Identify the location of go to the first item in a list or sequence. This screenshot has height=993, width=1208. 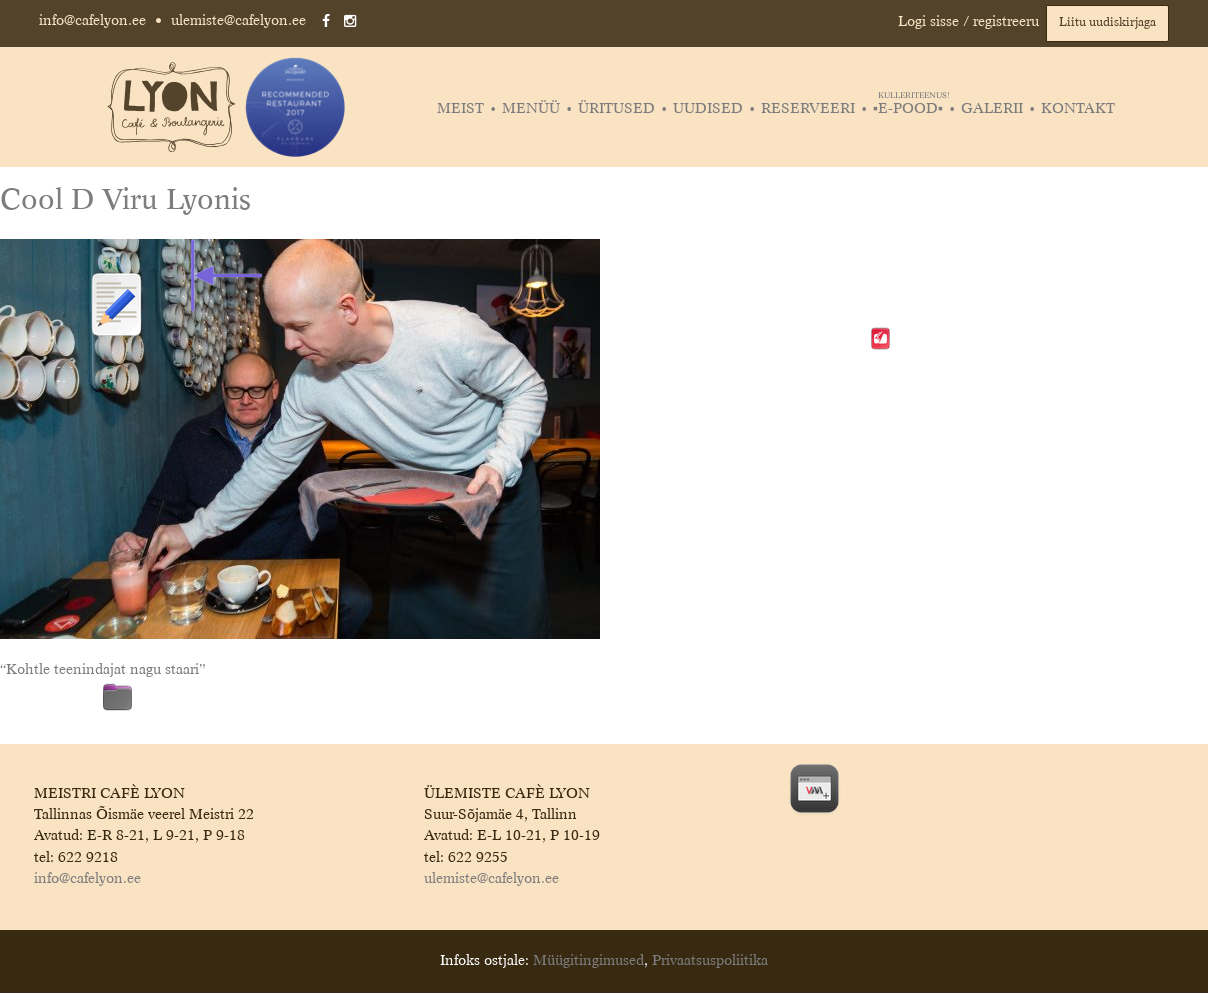
(226, 275).